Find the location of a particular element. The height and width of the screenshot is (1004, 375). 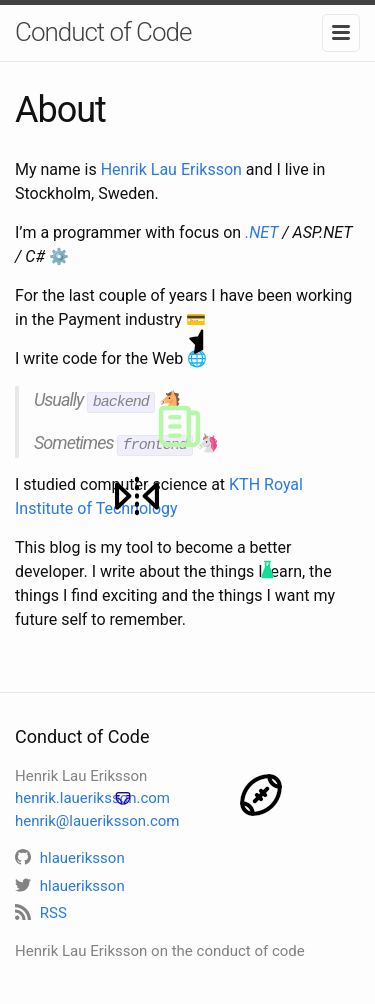

access american football content or scores is located at coordinates (261, 795).